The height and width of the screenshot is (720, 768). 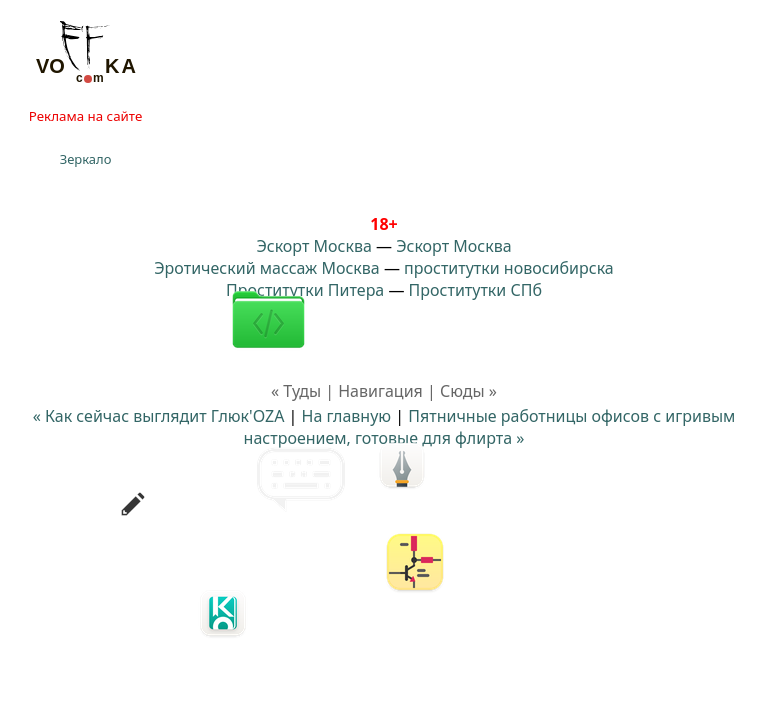 What do you see at coordinates (301, 480) in the screenshot?
I see `indicates virtual keyboard is active` at bounding box center [301, 480].